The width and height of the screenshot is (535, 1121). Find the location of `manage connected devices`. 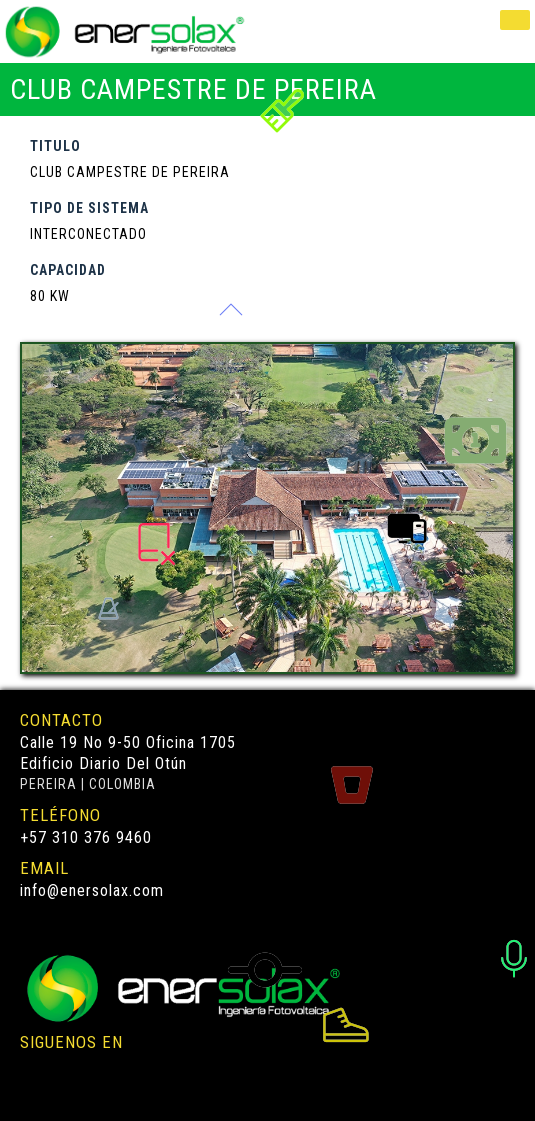

manage connected devices is located at coordinates (406, 528).